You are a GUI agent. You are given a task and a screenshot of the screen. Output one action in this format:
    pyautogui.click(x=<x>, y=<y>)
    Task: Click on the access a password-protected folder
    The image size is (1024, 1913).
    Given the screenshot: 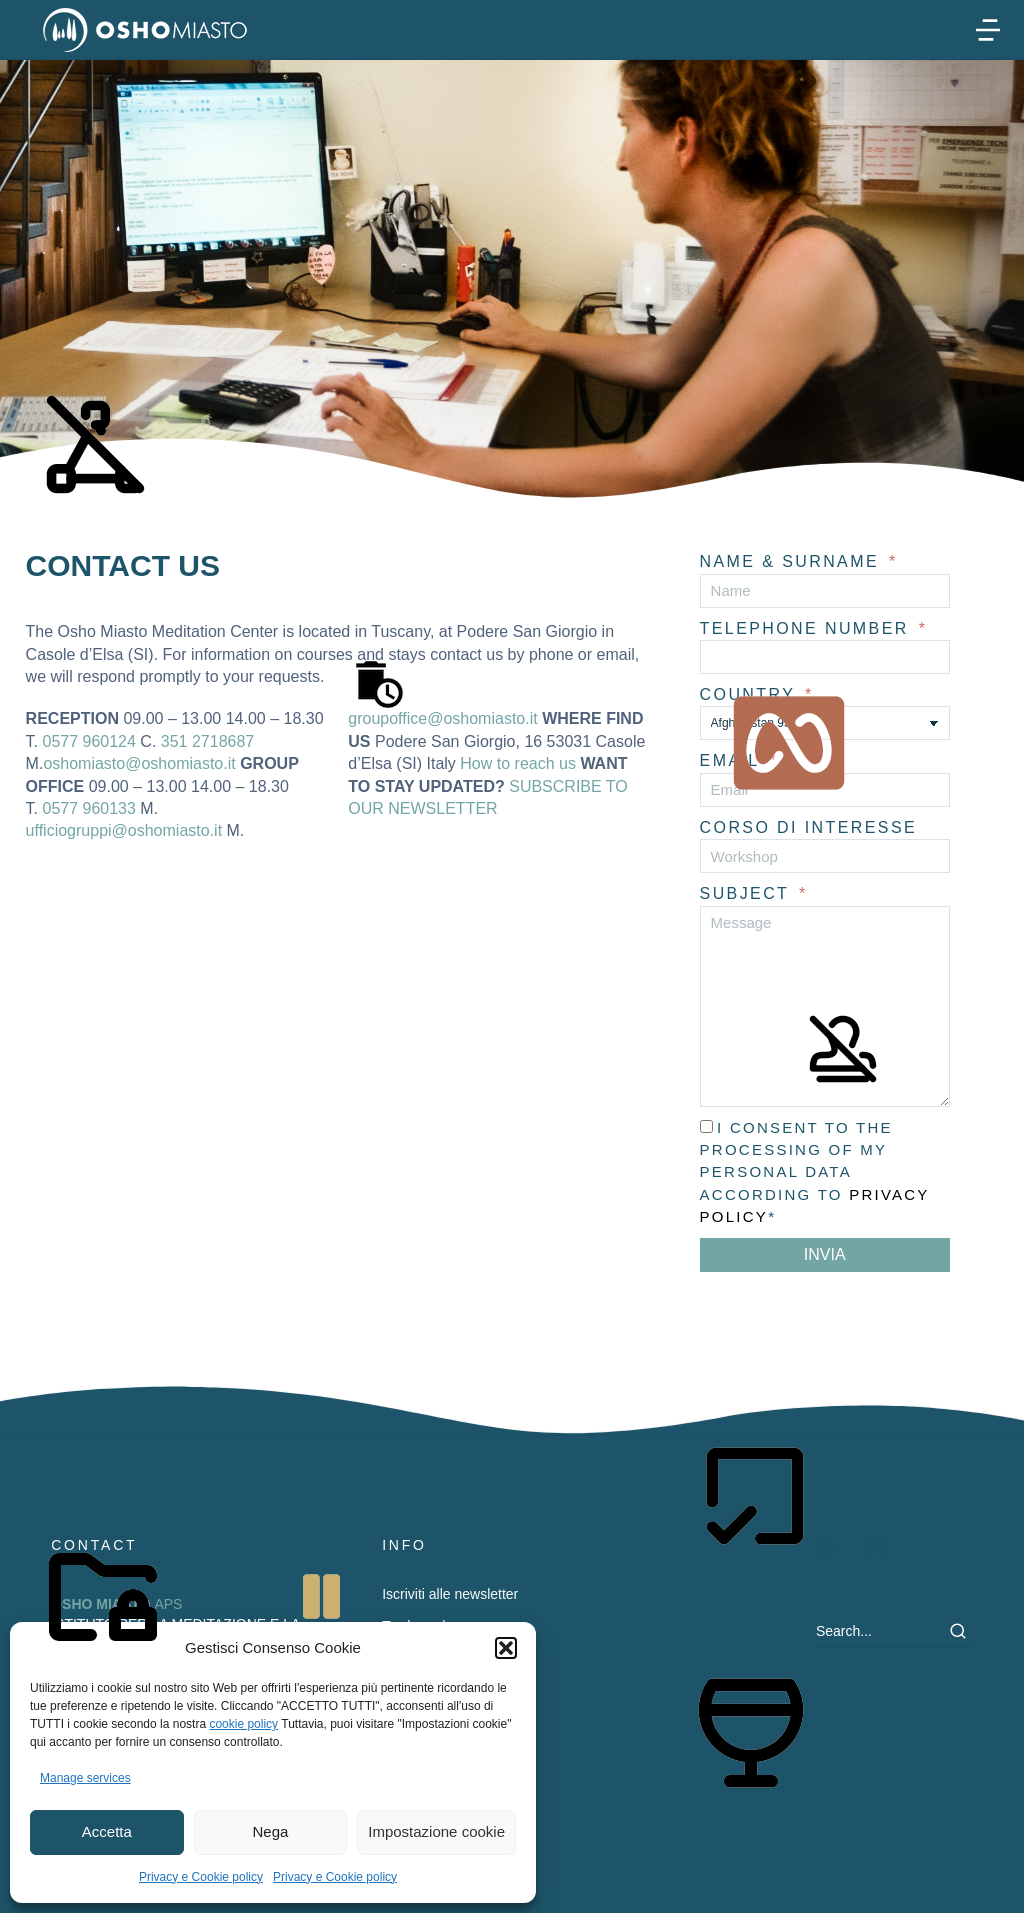 What is the action you would take?
    pyautogui.click(x=103, y=1595)
    